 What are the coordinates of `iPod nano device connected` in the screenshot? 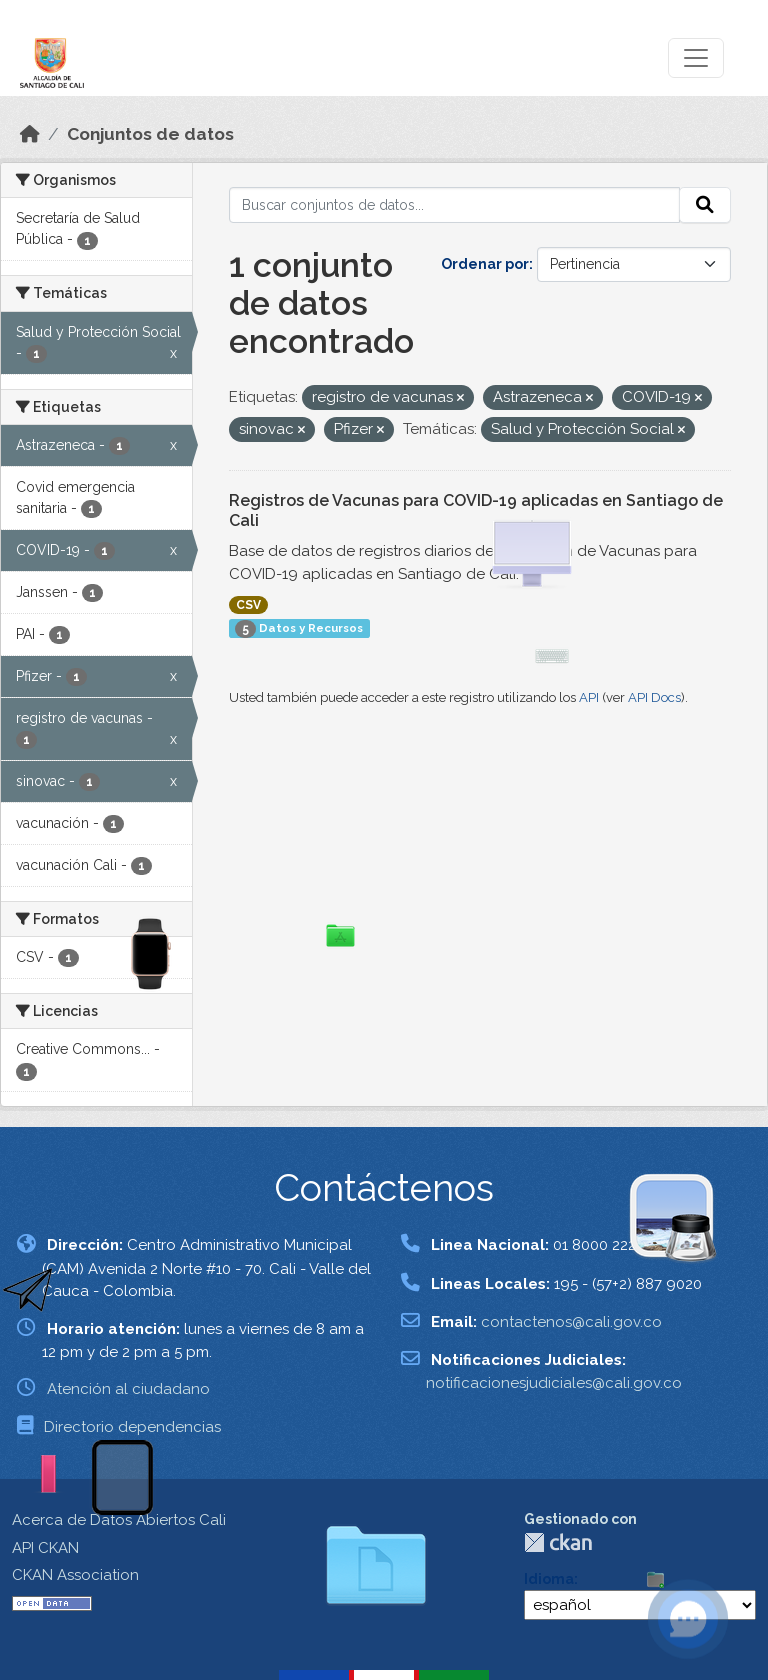 It's located at (48, 1474).